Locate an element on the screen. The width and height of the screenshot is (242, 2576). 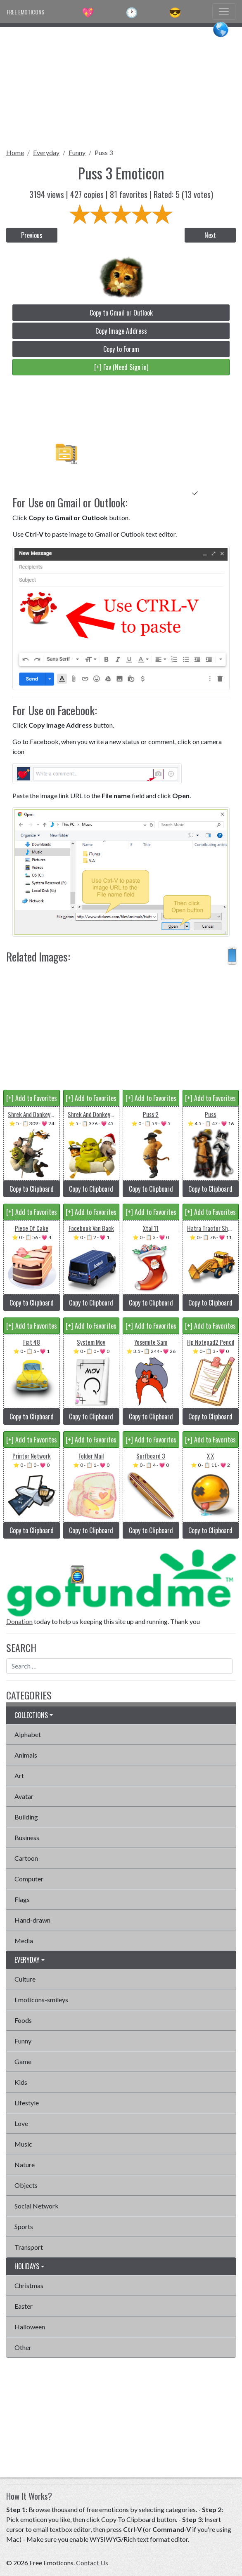
open compressed files folder is located at coordinates (66, 453).